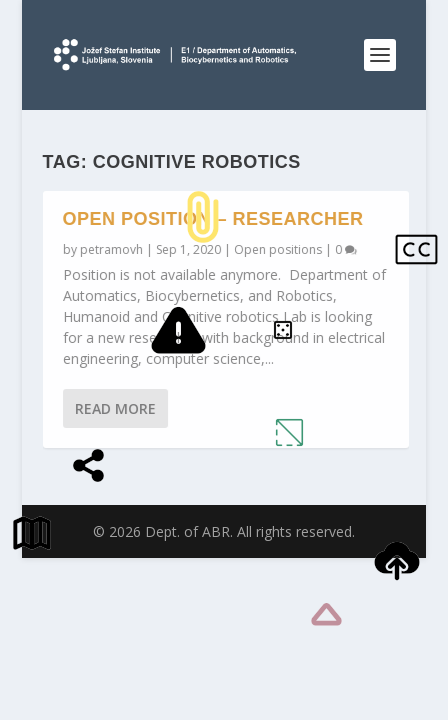  I want to click on invert current selection, so click(289, 432).